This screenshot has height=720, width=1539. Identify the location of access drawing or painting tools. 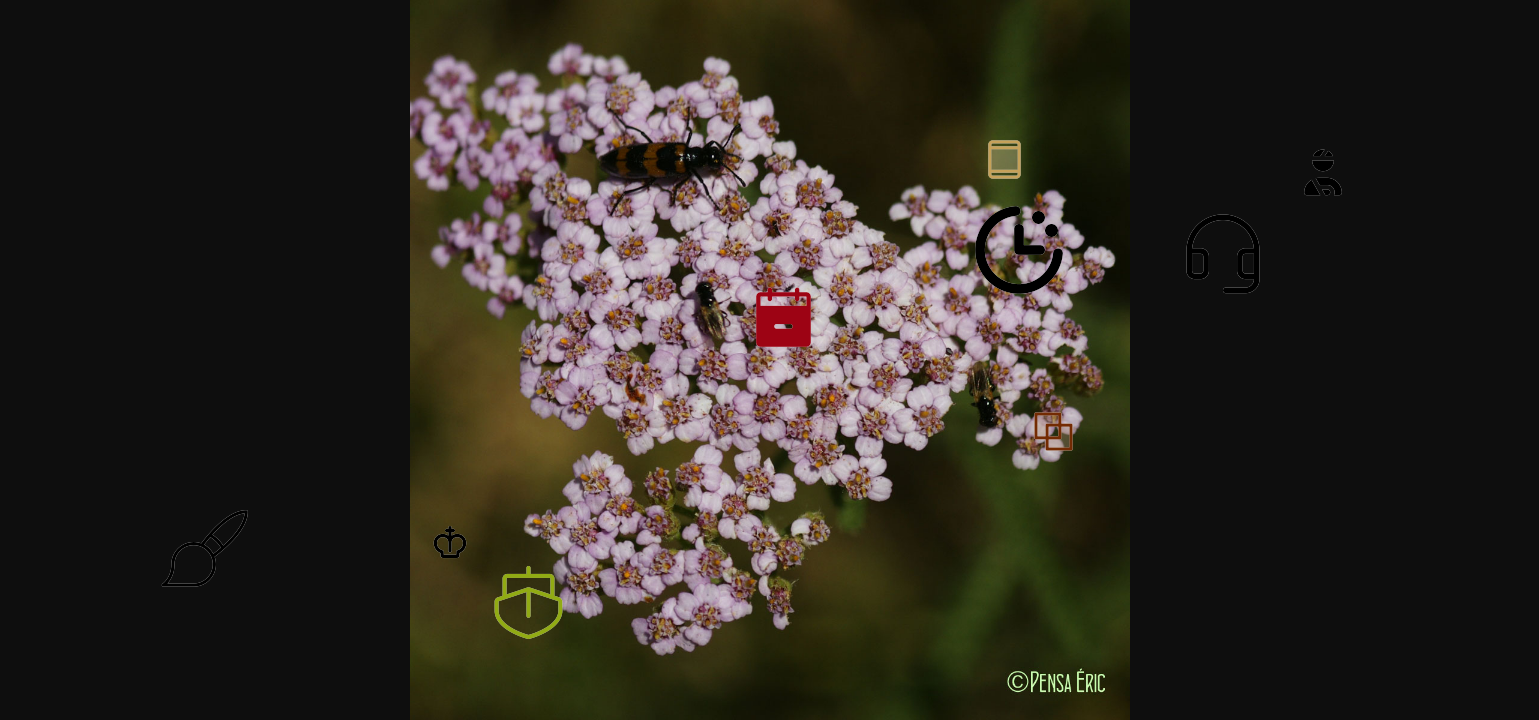
(208, 550).